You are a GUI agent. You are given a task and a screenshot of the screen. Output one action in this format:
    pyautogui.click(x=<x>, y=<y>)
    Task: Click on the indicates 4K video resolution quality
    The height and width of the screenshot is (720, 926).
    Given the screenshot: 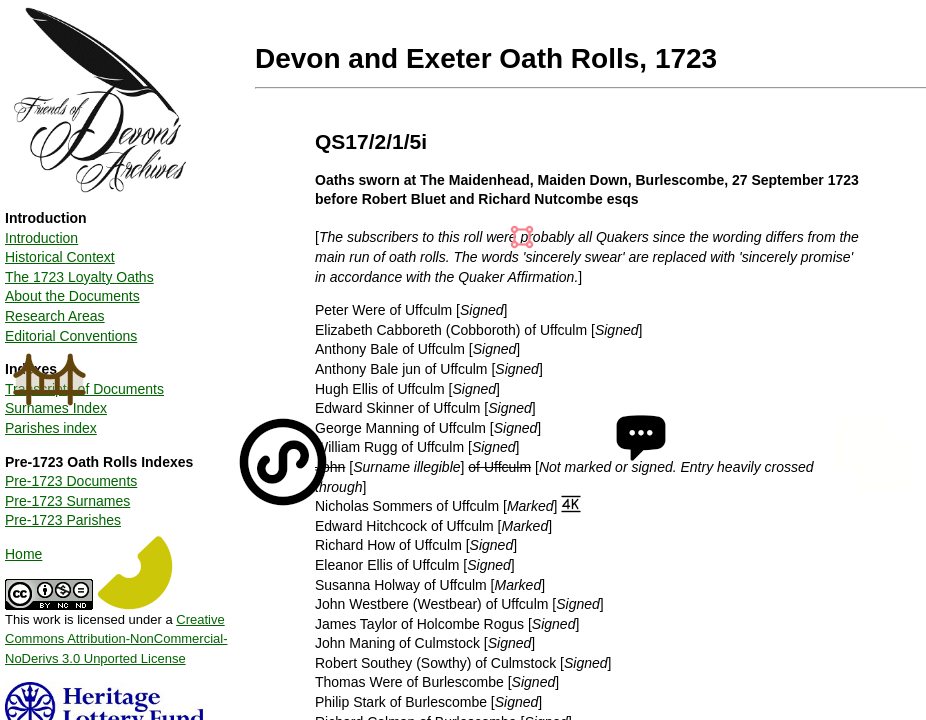 What is the action you would take?
    pyautogui.click(x=571, y=504)
    